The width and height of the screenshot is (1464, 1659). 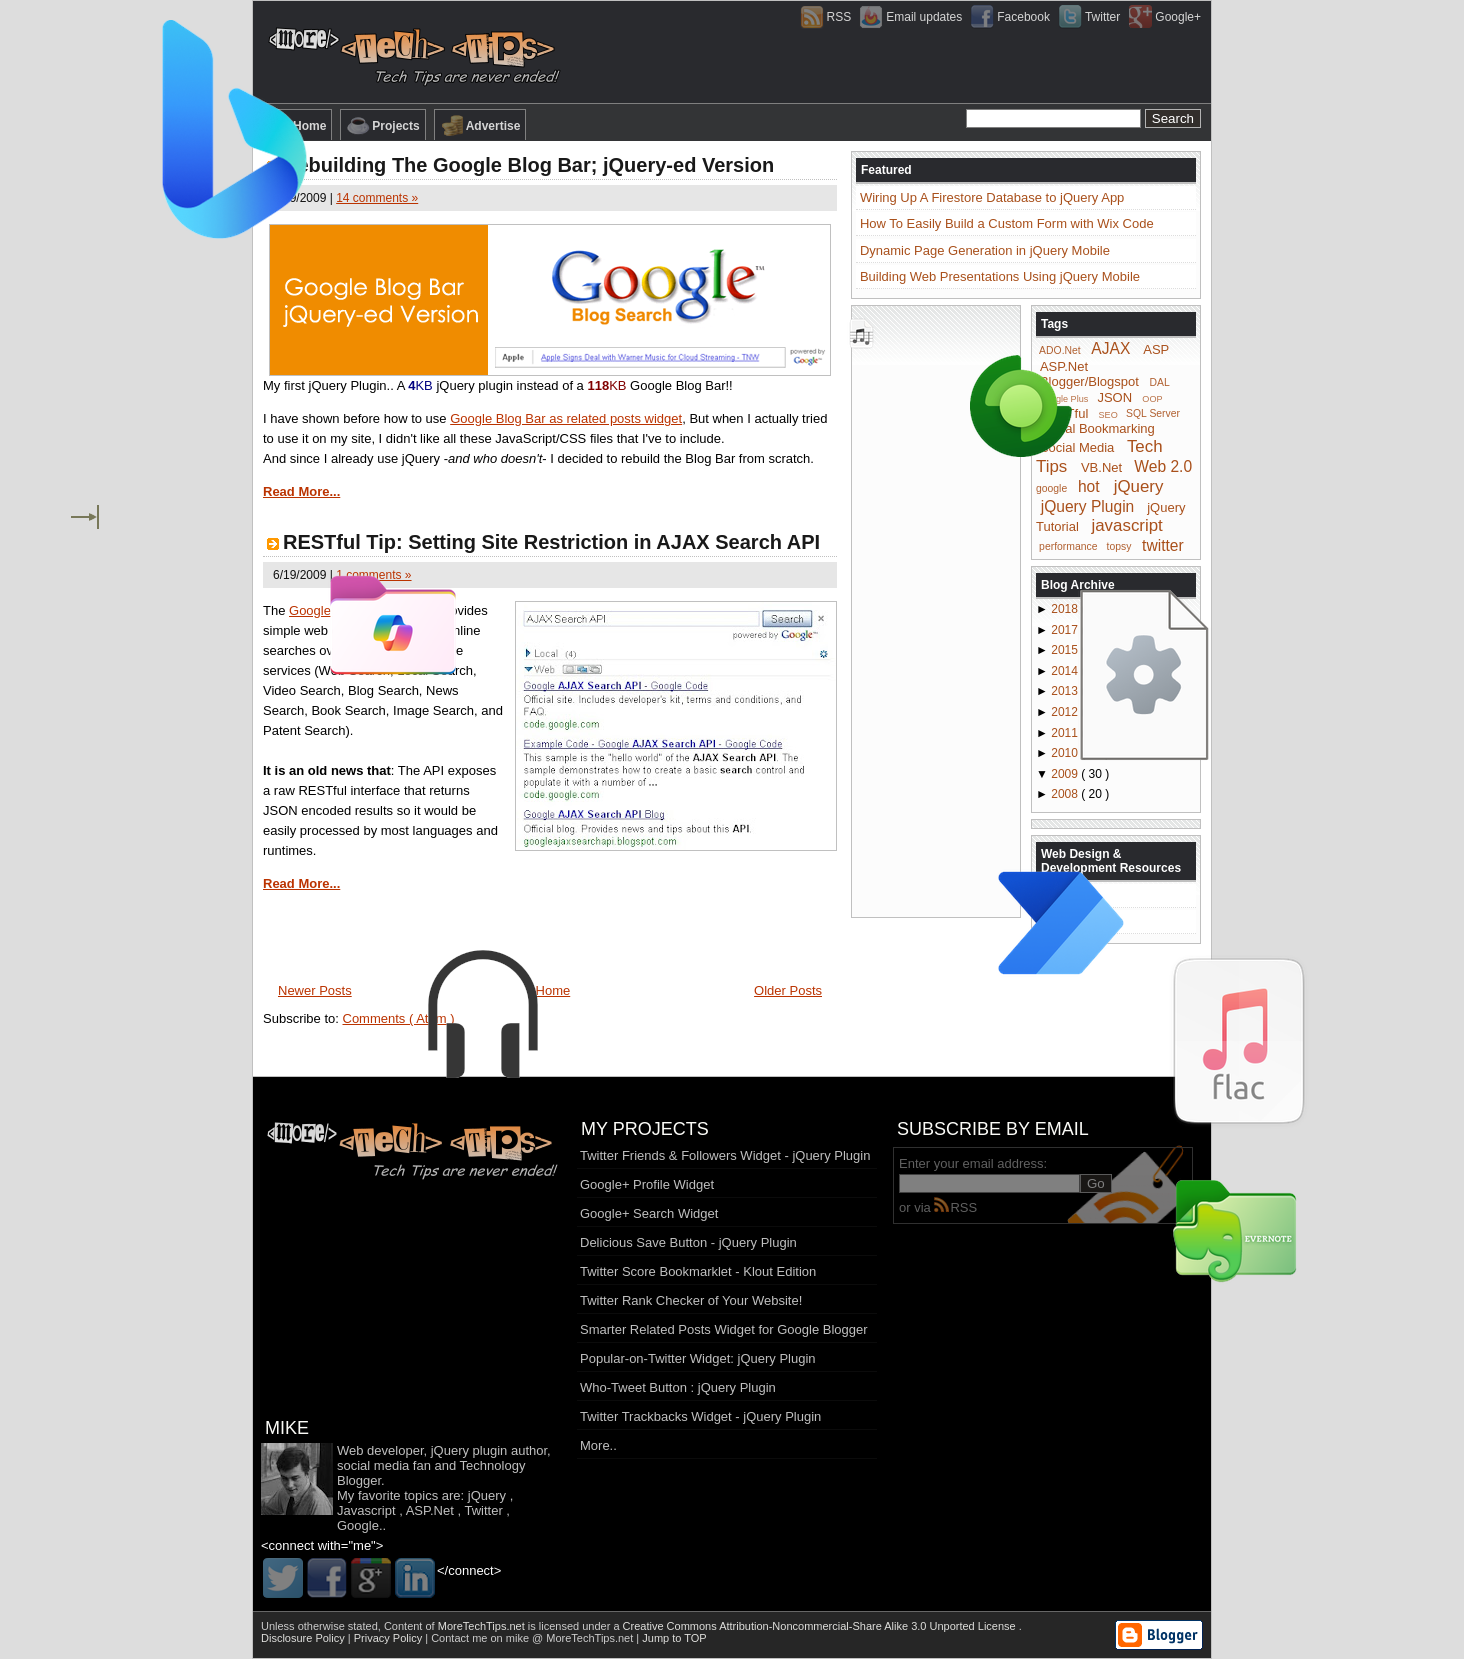 What do you see at coordinates (392, 628) in the screenshot?
I see `open folder containing microsoft copilot 365 files` at bounding box center [392, 628].